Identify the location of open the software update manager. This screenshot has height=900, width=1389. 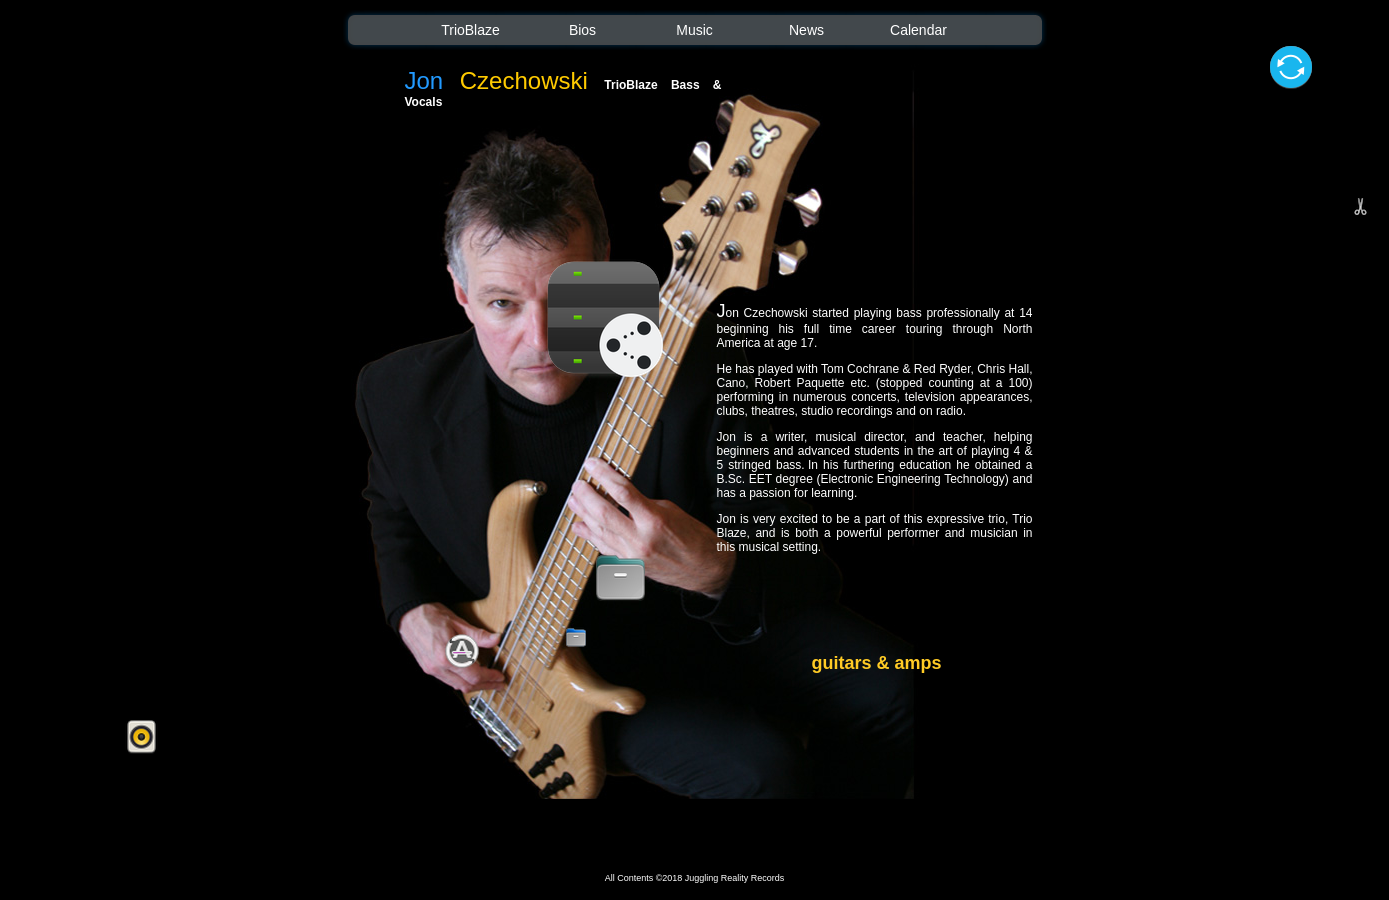
(462, 651).